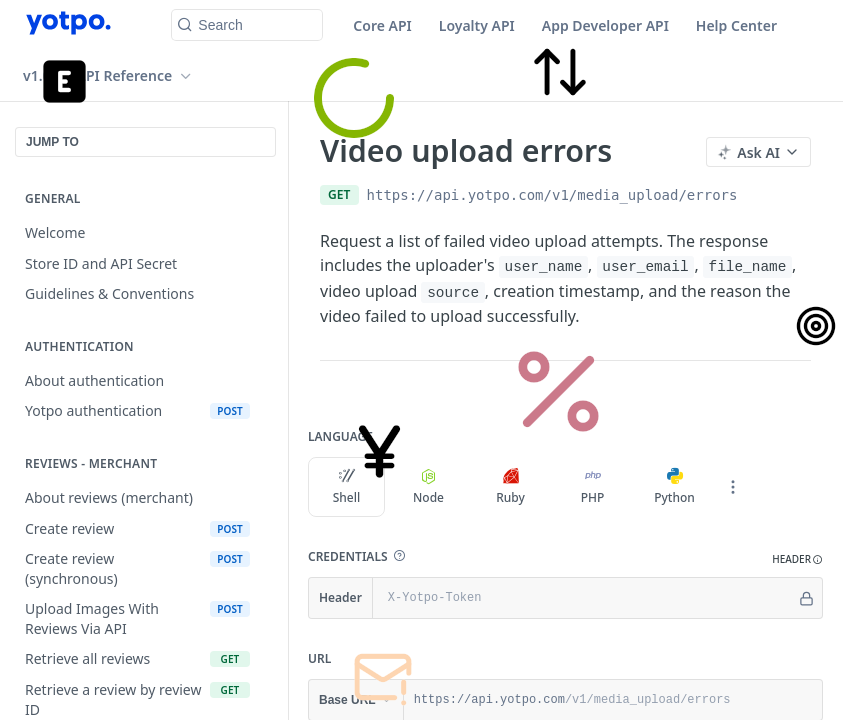 This screenshot has width=843, height=720. I want to click on sort items in ascending or descending order, so click(560, 72).